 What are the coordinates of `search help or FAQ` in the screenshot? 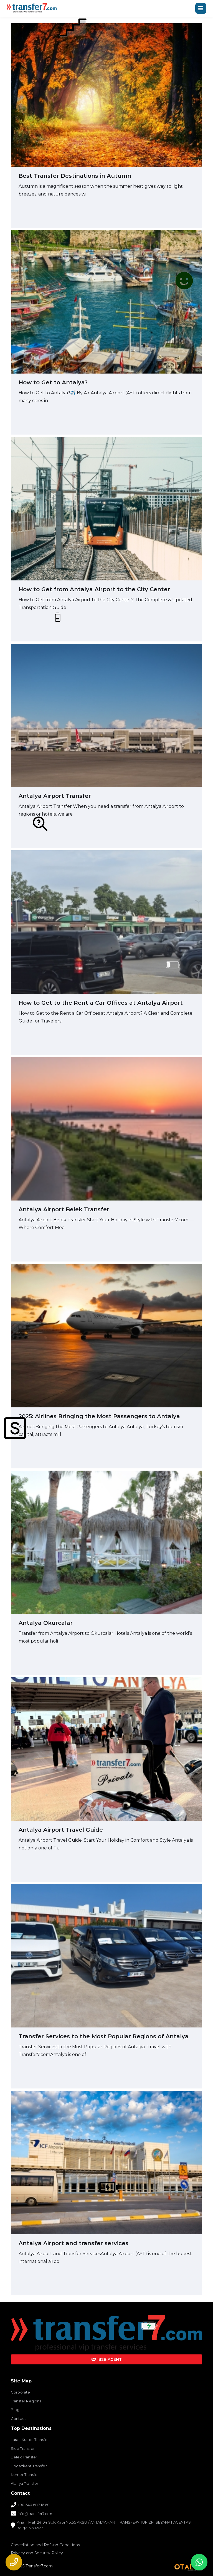 It's located at (40, 824).